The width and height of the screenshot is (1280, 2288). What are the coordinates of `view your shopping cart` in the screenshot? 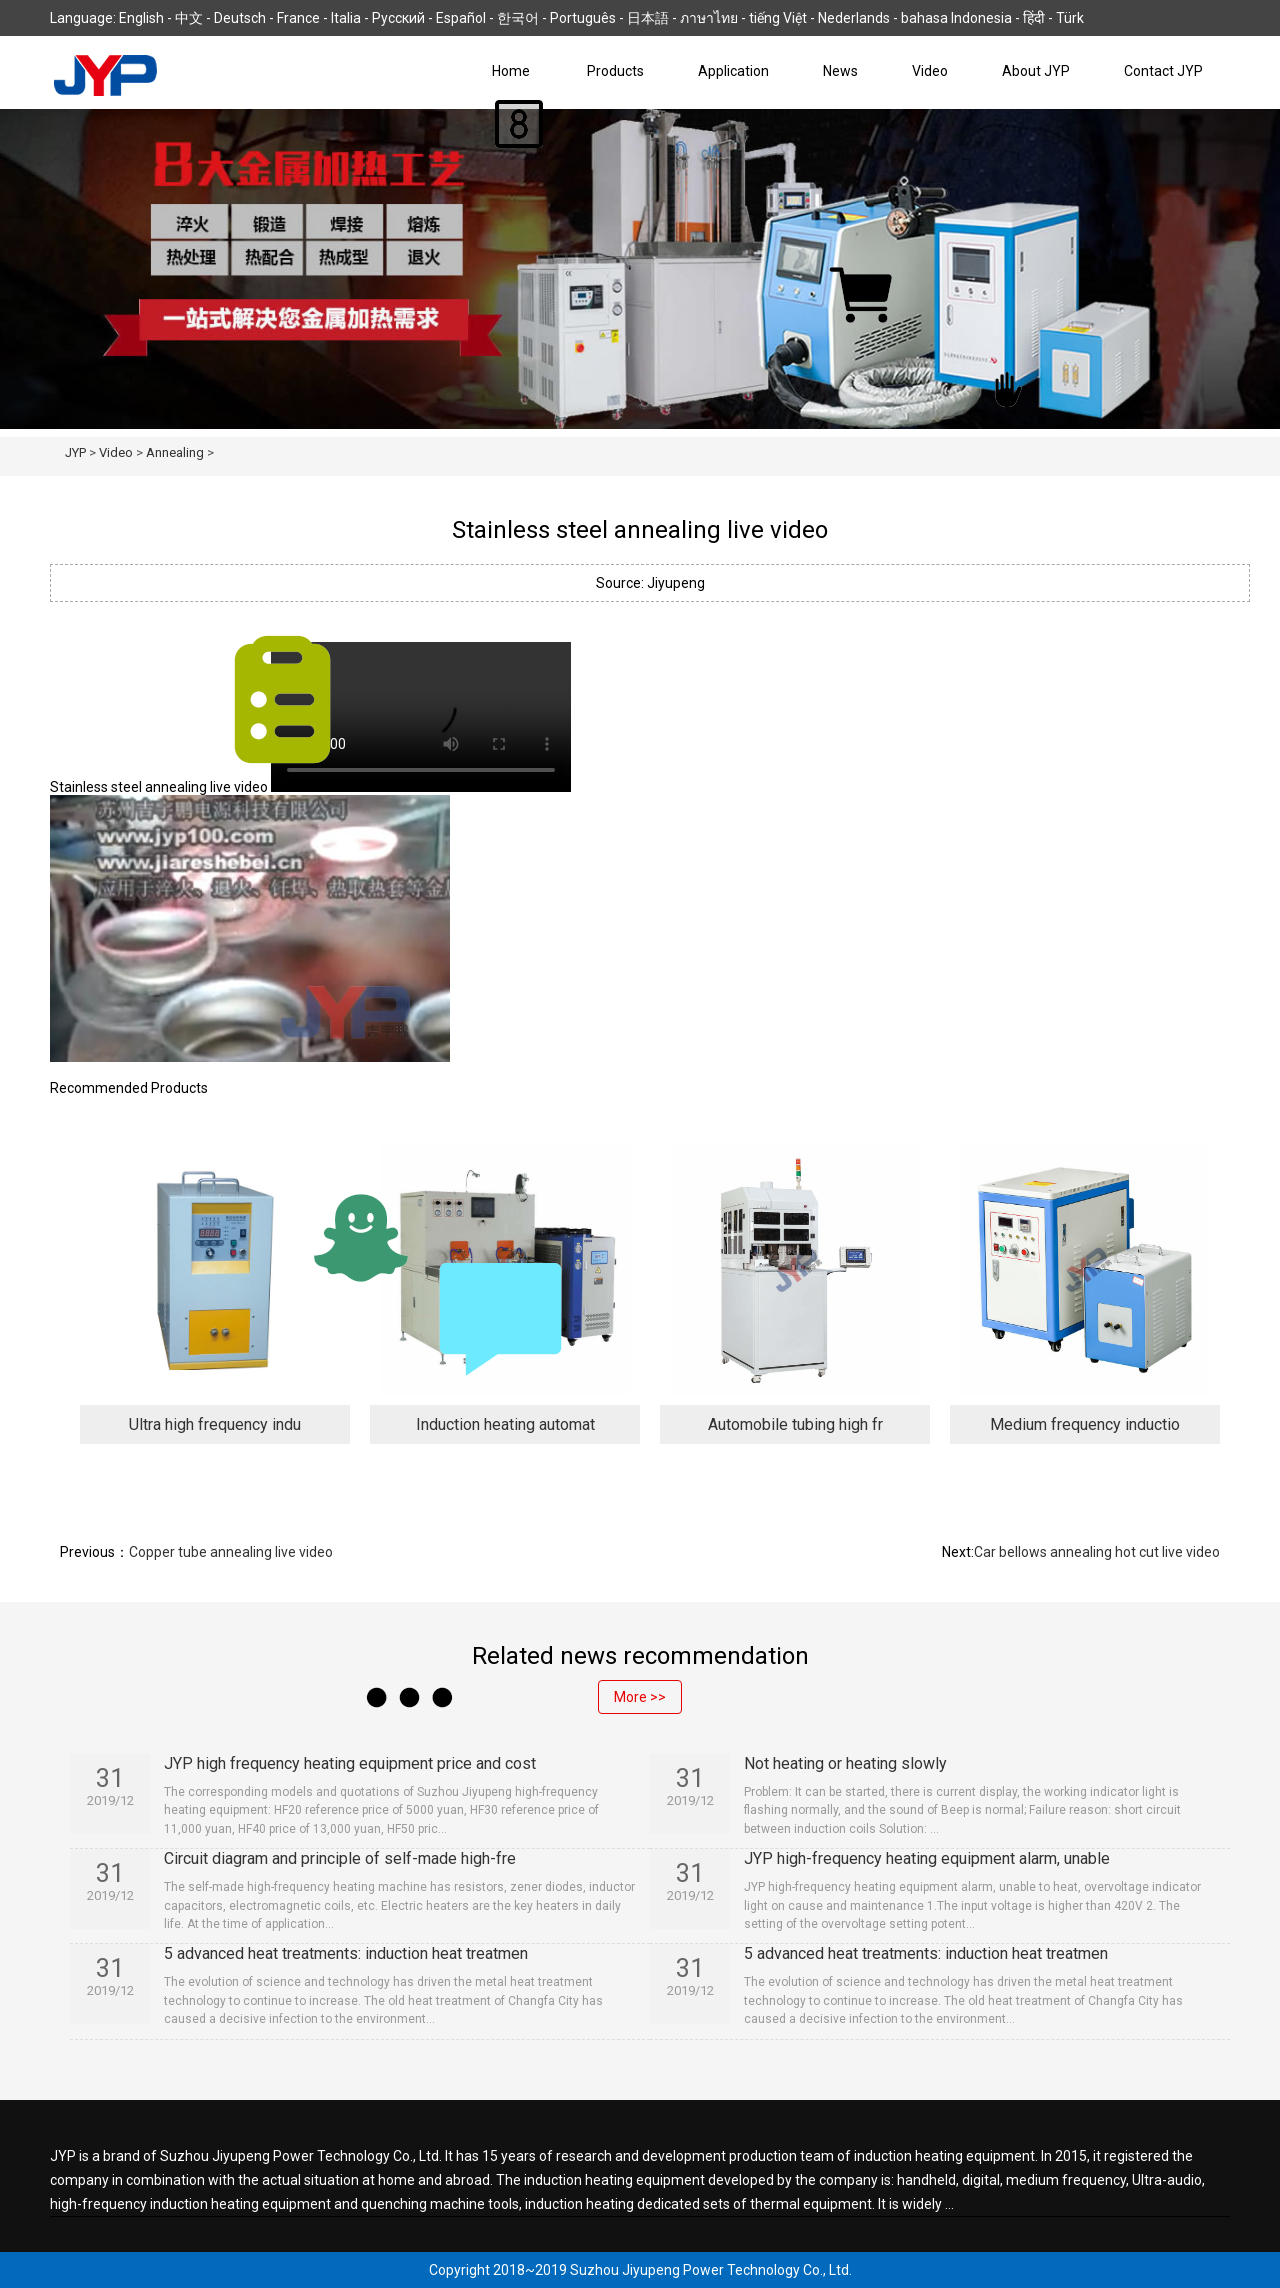 It's located at (862, 295).